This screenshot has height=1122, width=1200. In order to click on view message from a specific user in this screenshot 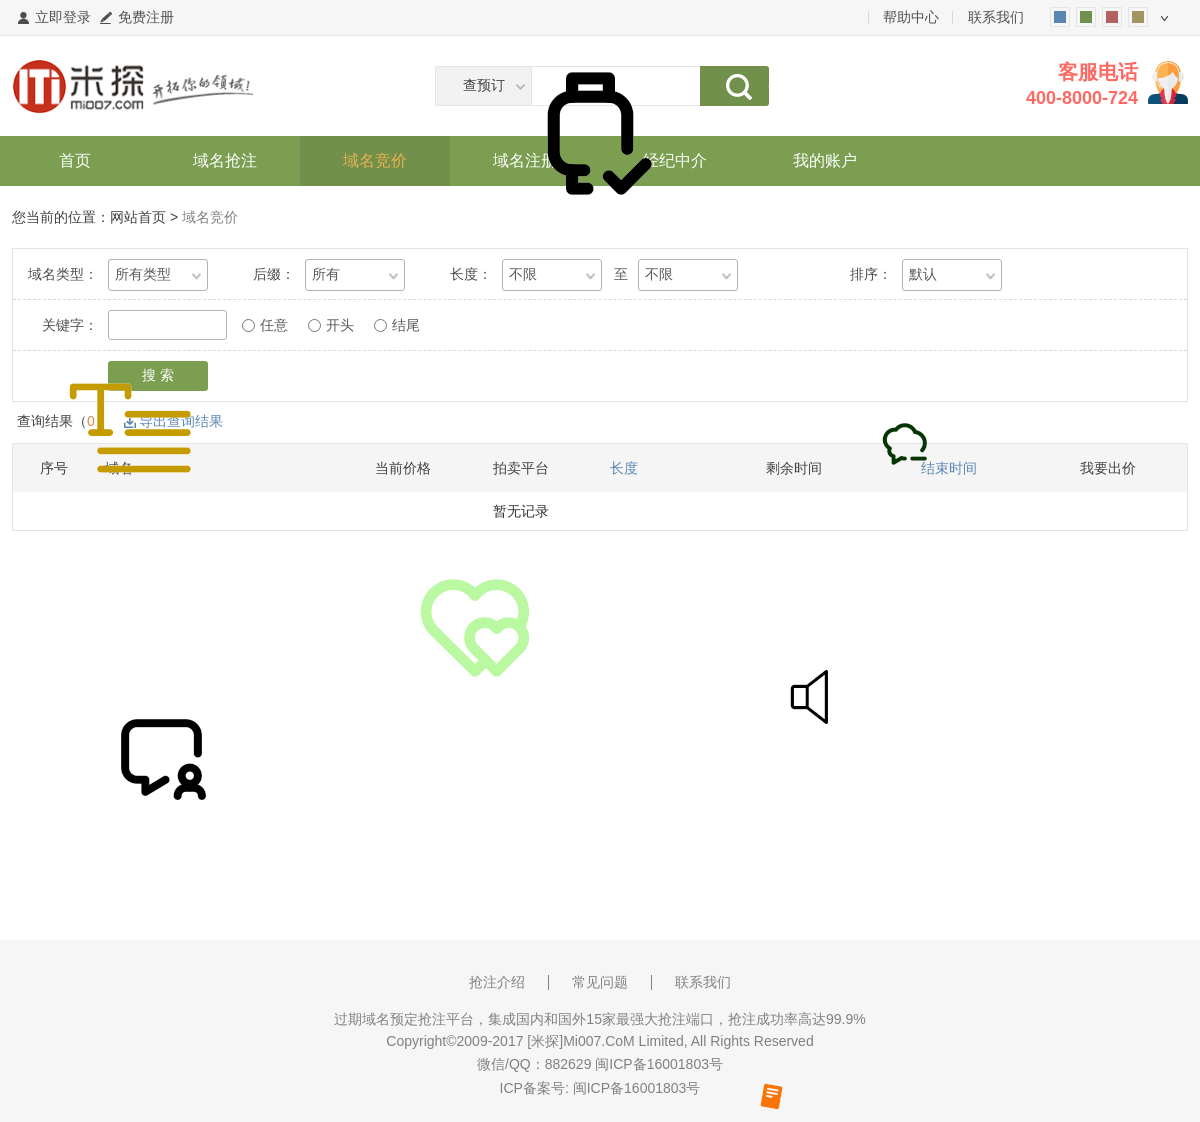, I will do `click(161, 755)`.